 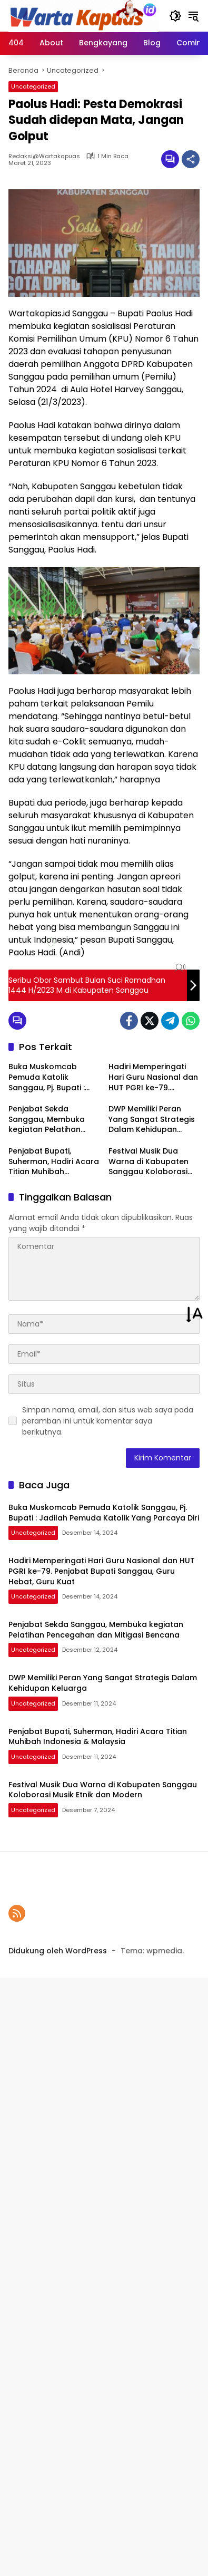 I want to click on rotate text to vertical orientation, so click(x=194, y=1314).